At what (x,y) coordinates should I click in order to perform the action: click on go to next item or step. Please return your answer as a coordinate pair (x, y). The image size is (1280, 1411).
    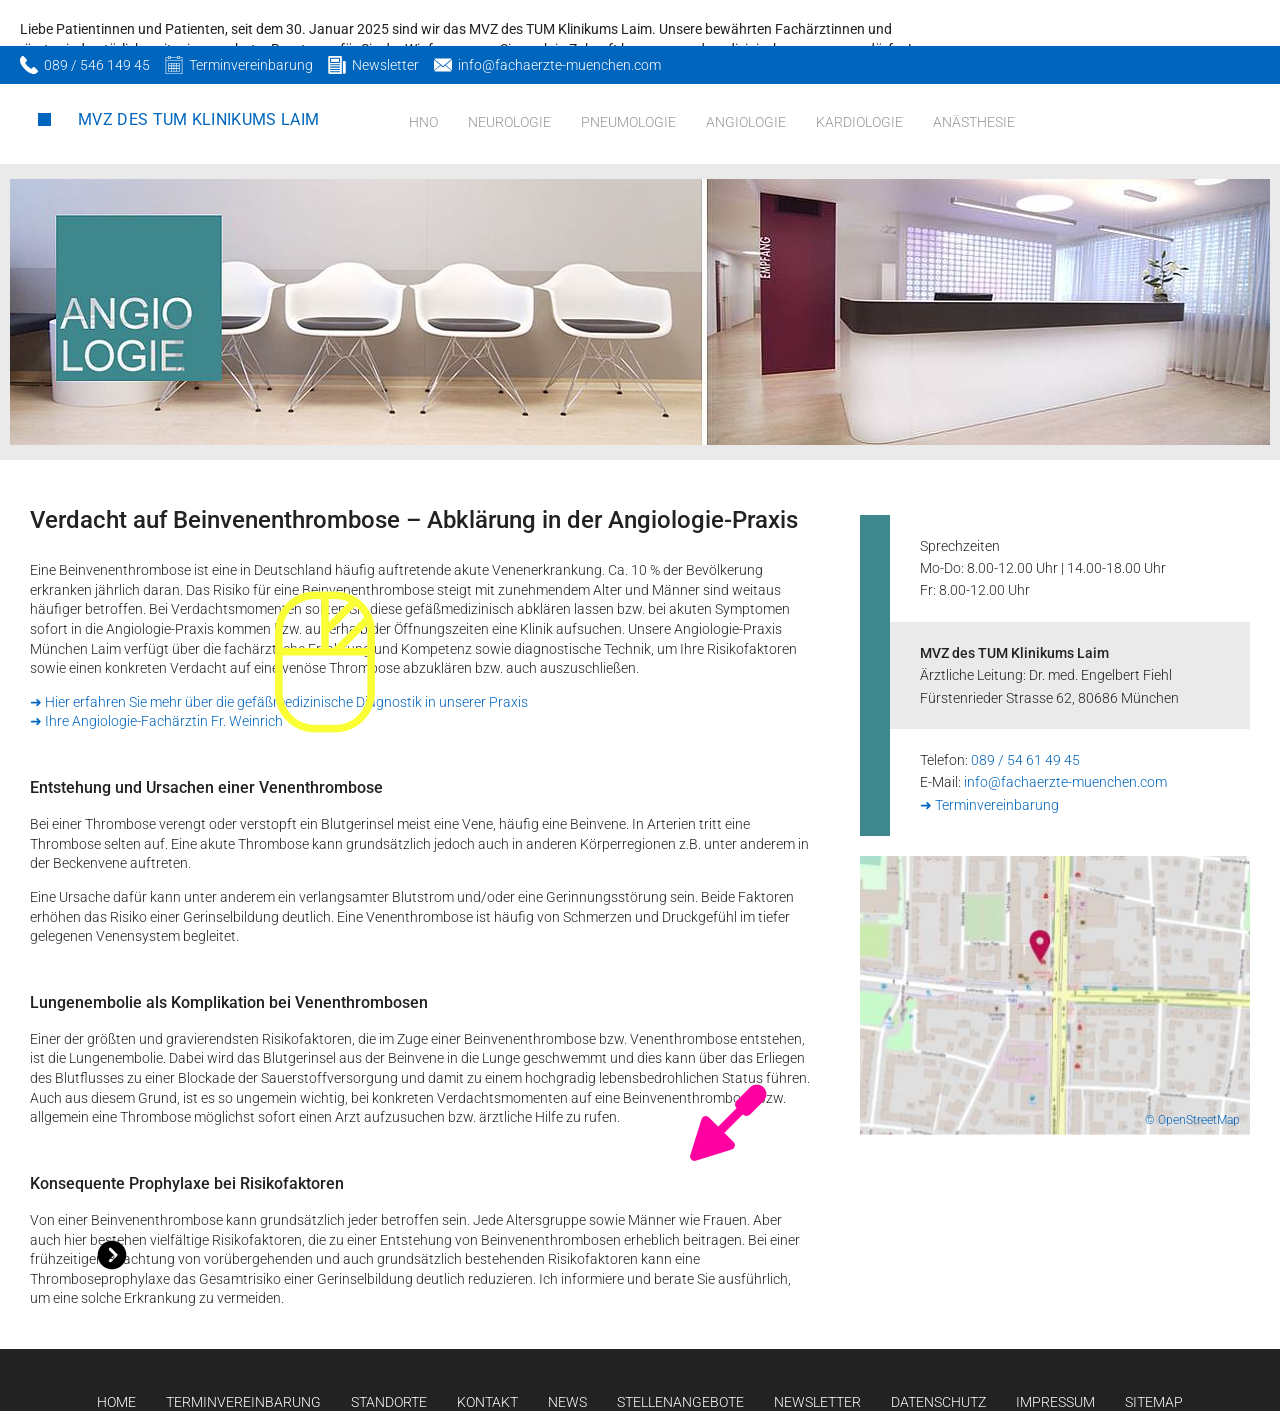
    Looking at the image, I should click on (112, 1255).